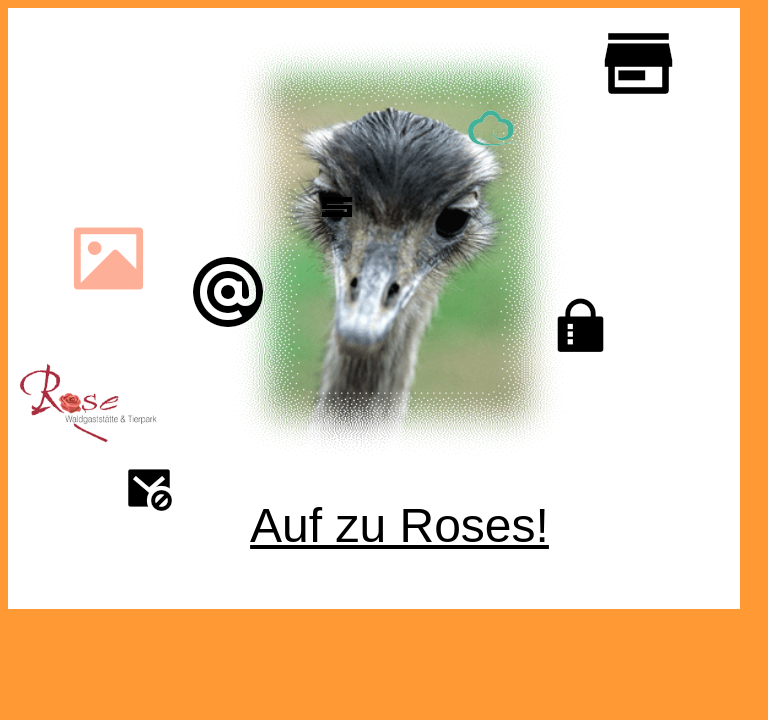  What do you see at coordinates (496, 128) in the screenshot?
I see `ethers.js library branding or documentation link` at bounding box center [496, 128].